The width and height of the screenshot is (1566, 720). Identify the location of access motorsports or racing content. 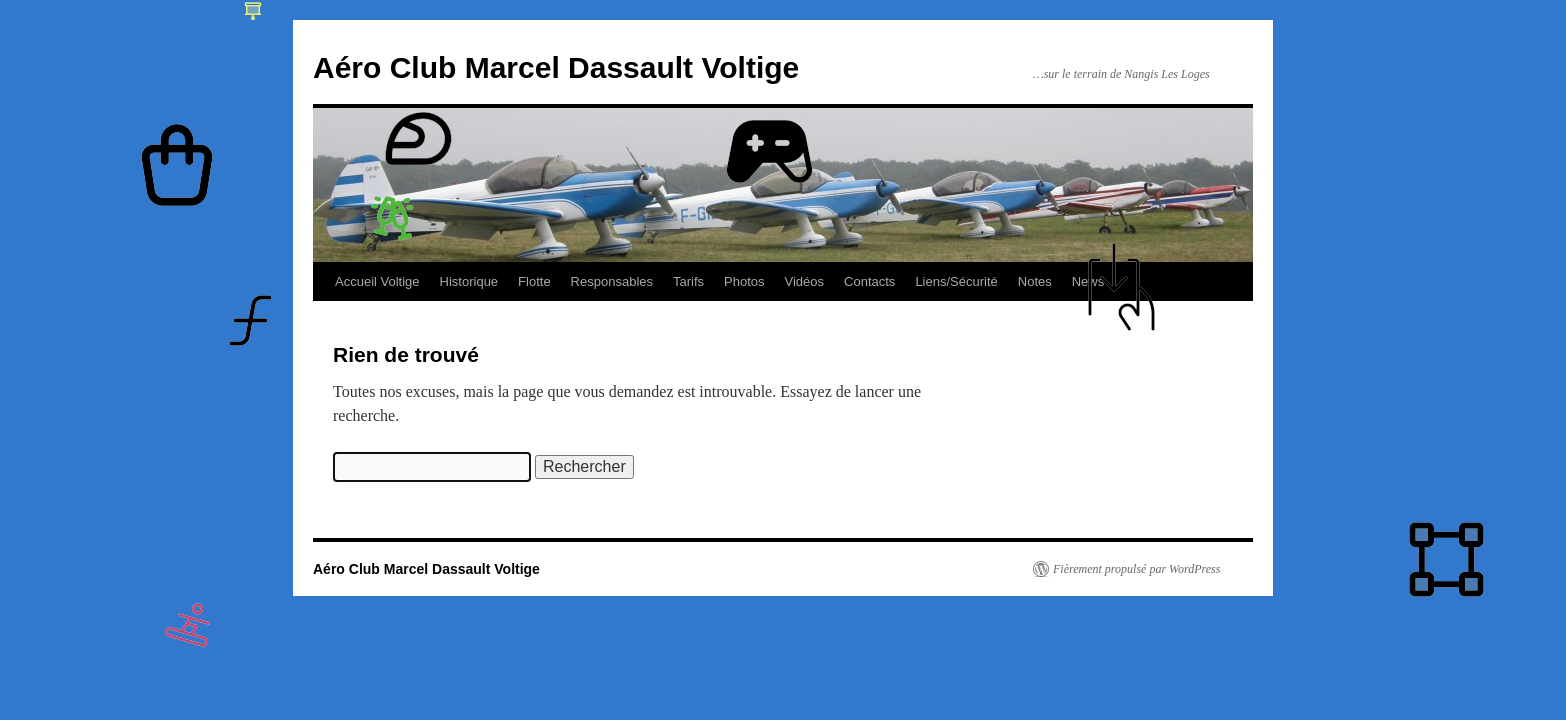
(418, 138).